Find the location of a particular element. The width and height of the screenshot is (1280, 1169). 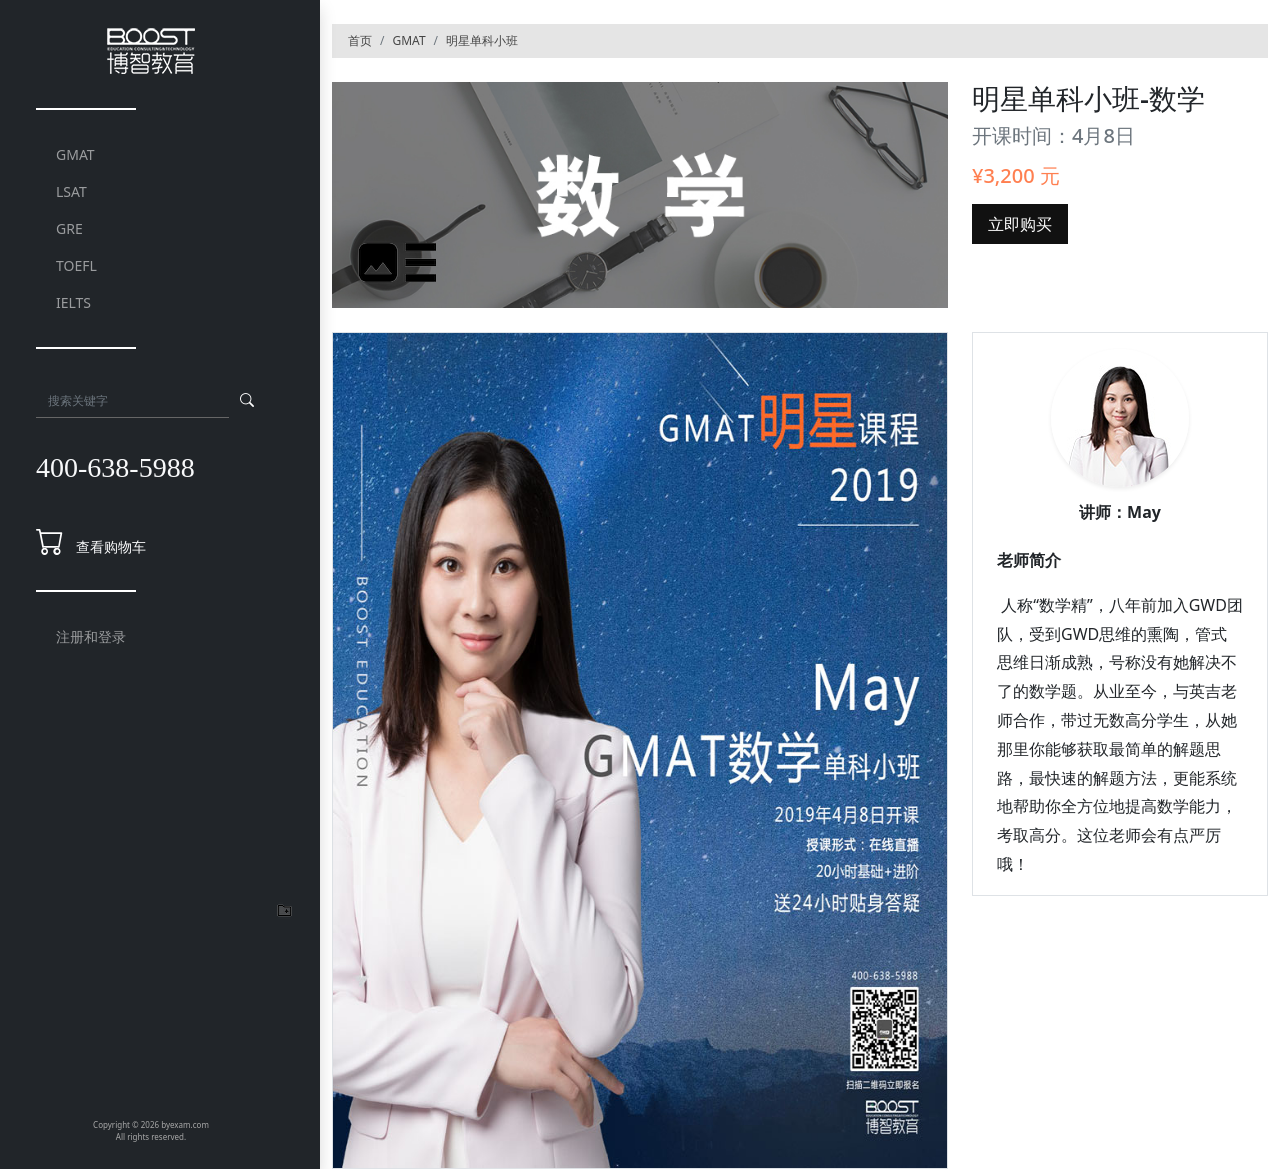

view article or media with thumbnail preview is located at coordinates (397, 262).